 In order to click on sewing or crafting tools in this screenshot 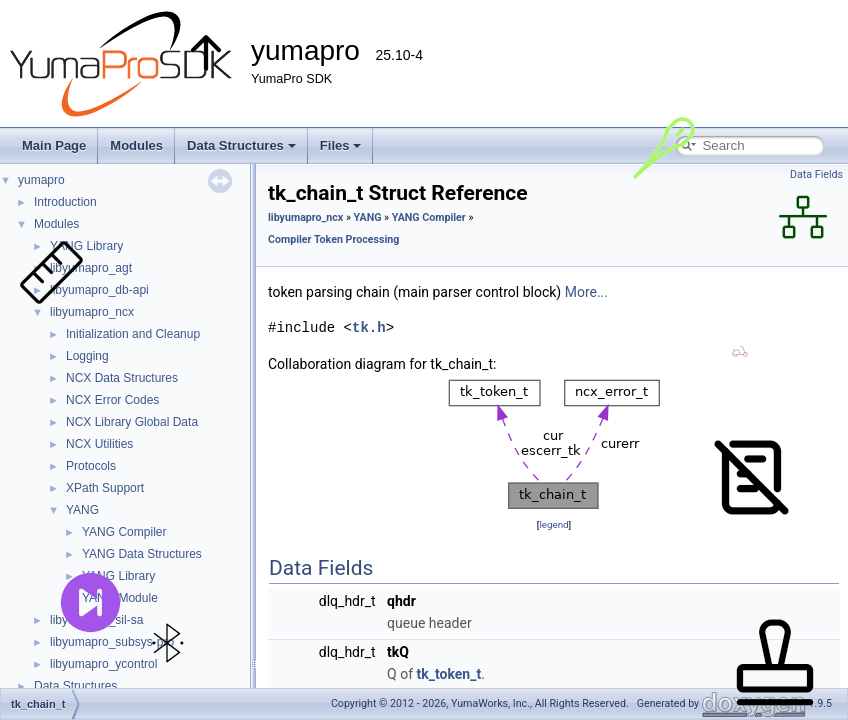, I will do `click(664, 148)`.